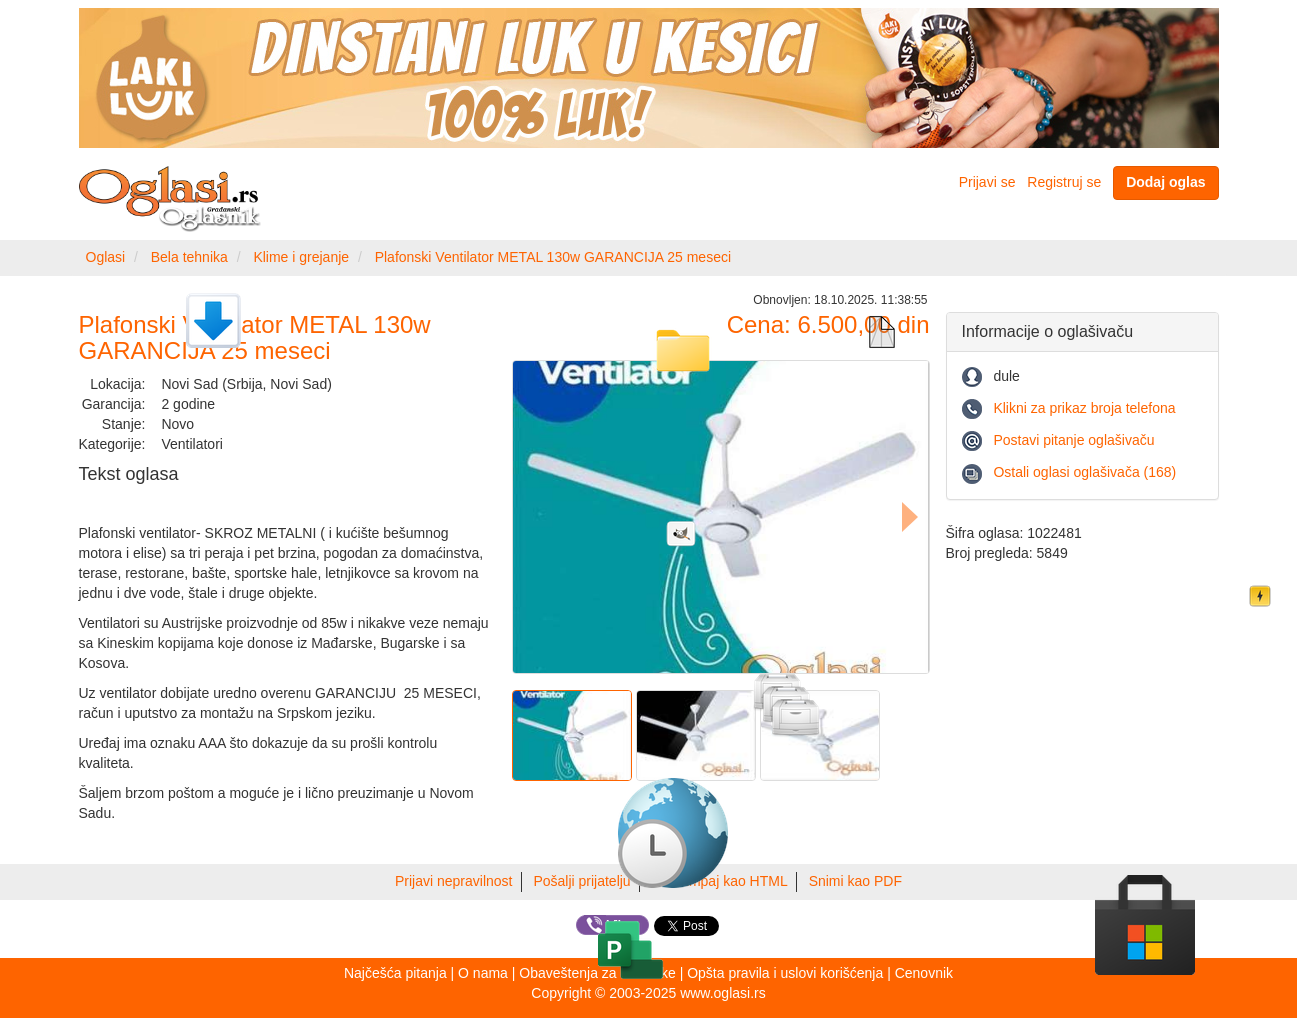 This screenshot has height=1018, width=1297. What do you see at coordinates (683, 352) in the screenshot?
I see `open folder to view contents` at bounding box center [683, 352].